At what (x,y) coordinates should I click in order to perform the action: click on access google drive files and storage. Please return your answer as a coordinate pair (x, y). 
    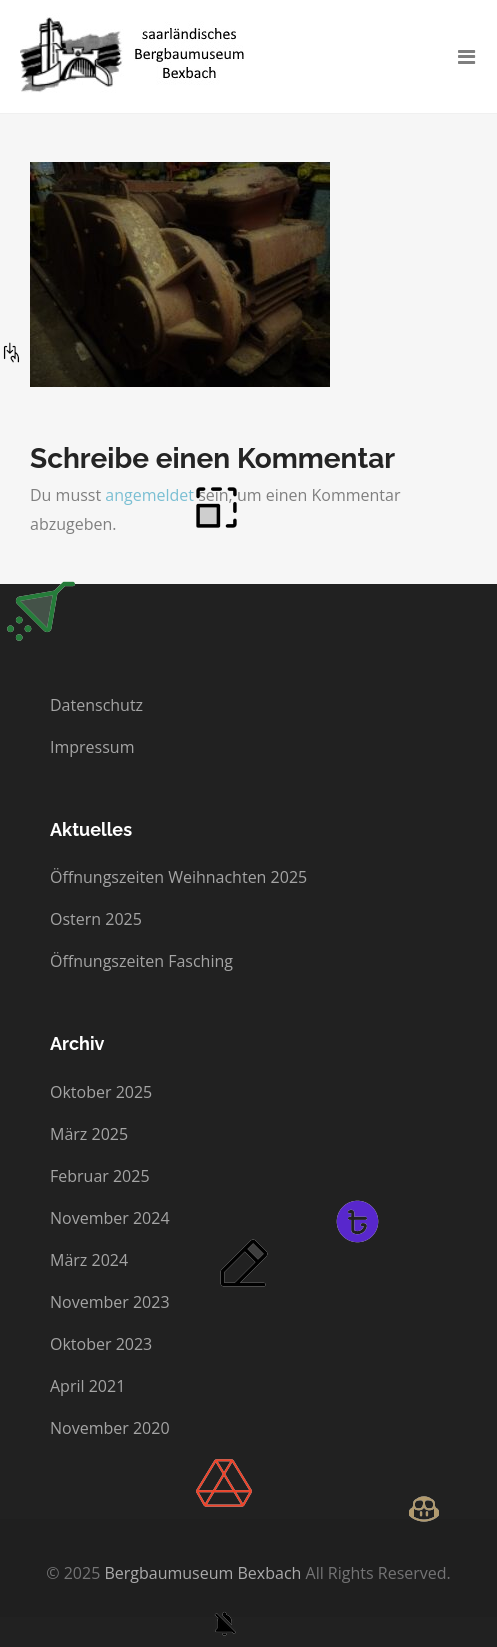
    Looking at the image, I should click on (224, 1485).